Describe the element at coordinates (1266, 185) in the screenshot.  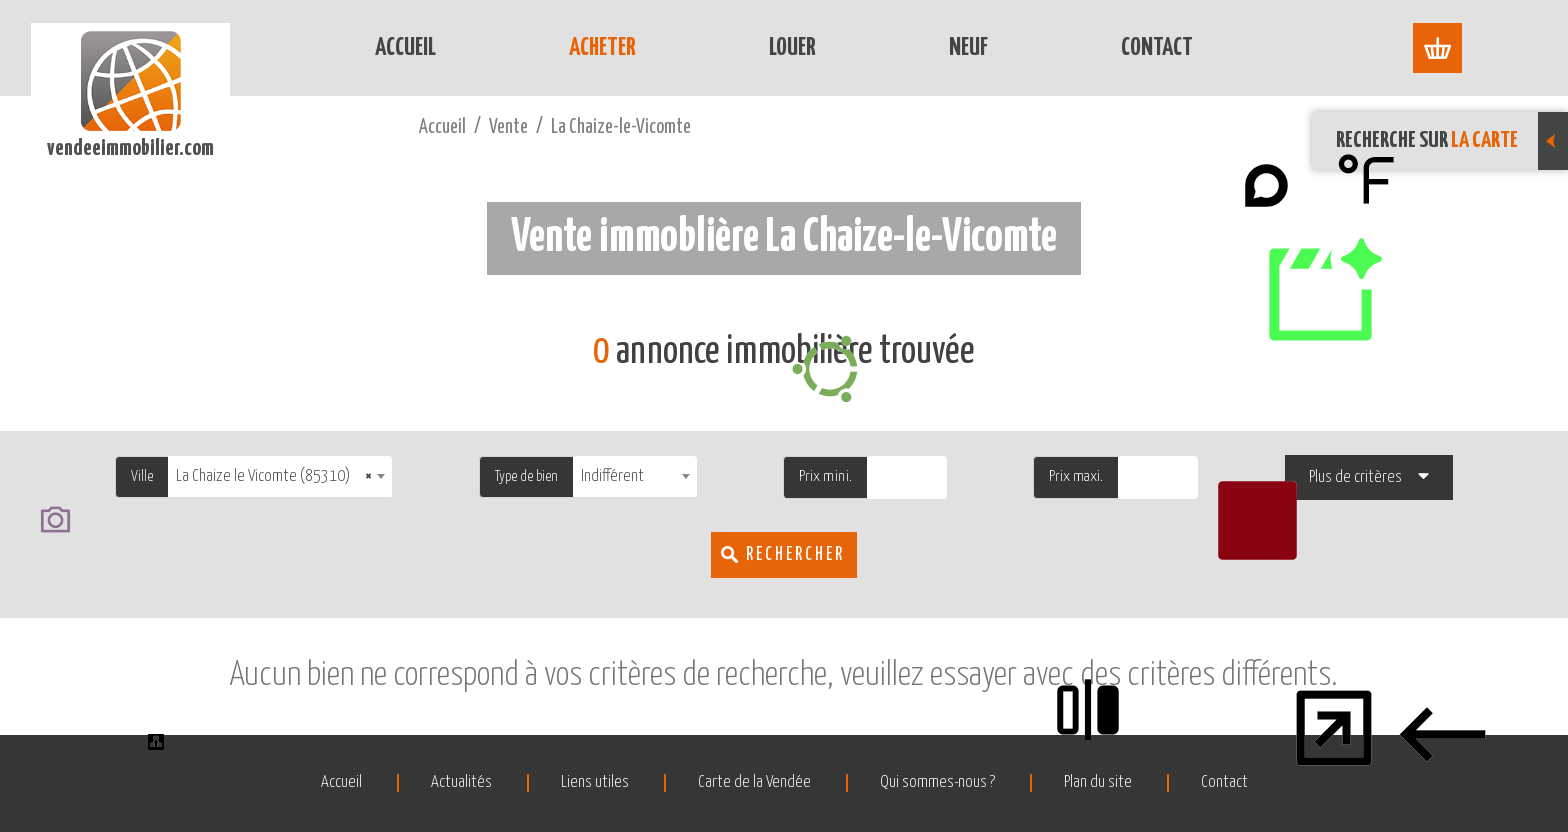
I see `open Discourse forum` at that location.